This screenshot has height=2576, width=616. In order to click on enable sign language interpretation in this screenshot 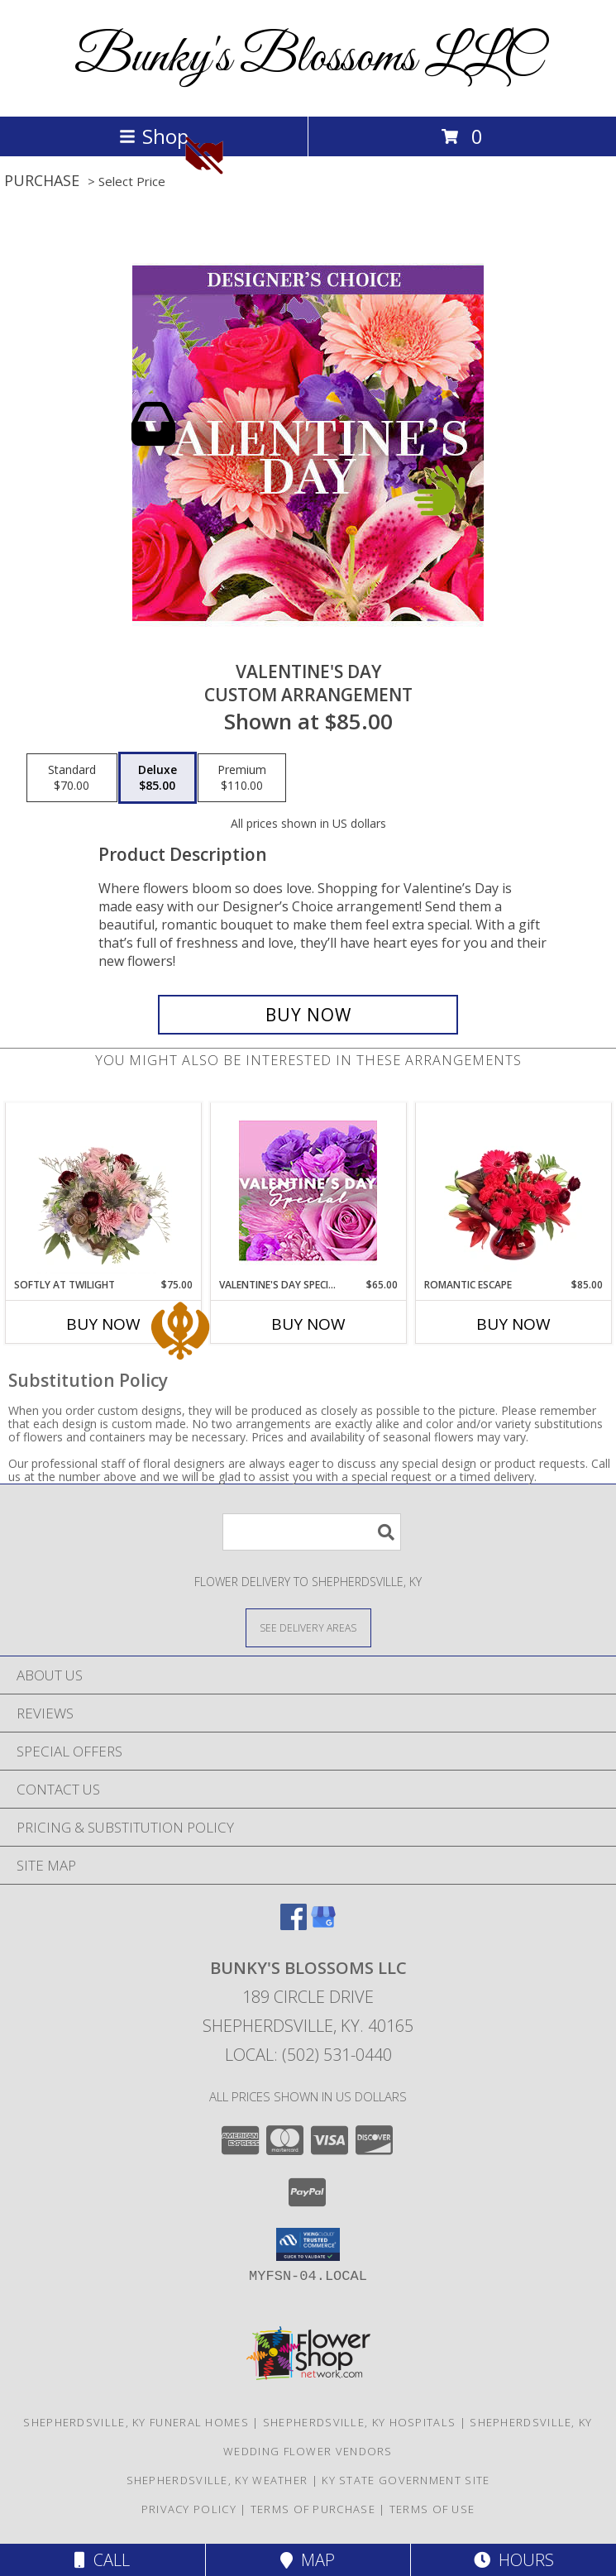, I will do `click(439, 490)`.